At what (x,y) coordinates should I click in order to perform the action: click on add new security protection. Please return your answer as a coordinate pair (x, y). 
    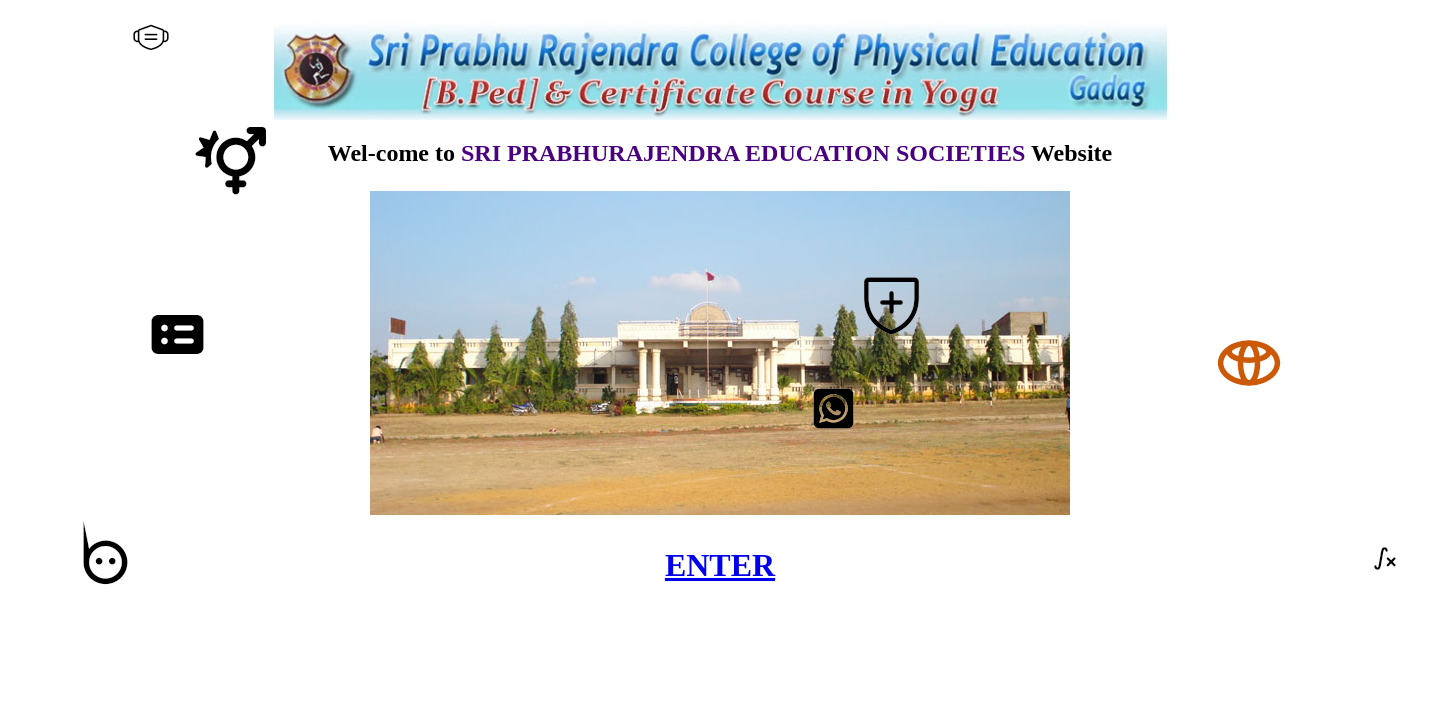
    Looking at the image, I should click on (891, 302).